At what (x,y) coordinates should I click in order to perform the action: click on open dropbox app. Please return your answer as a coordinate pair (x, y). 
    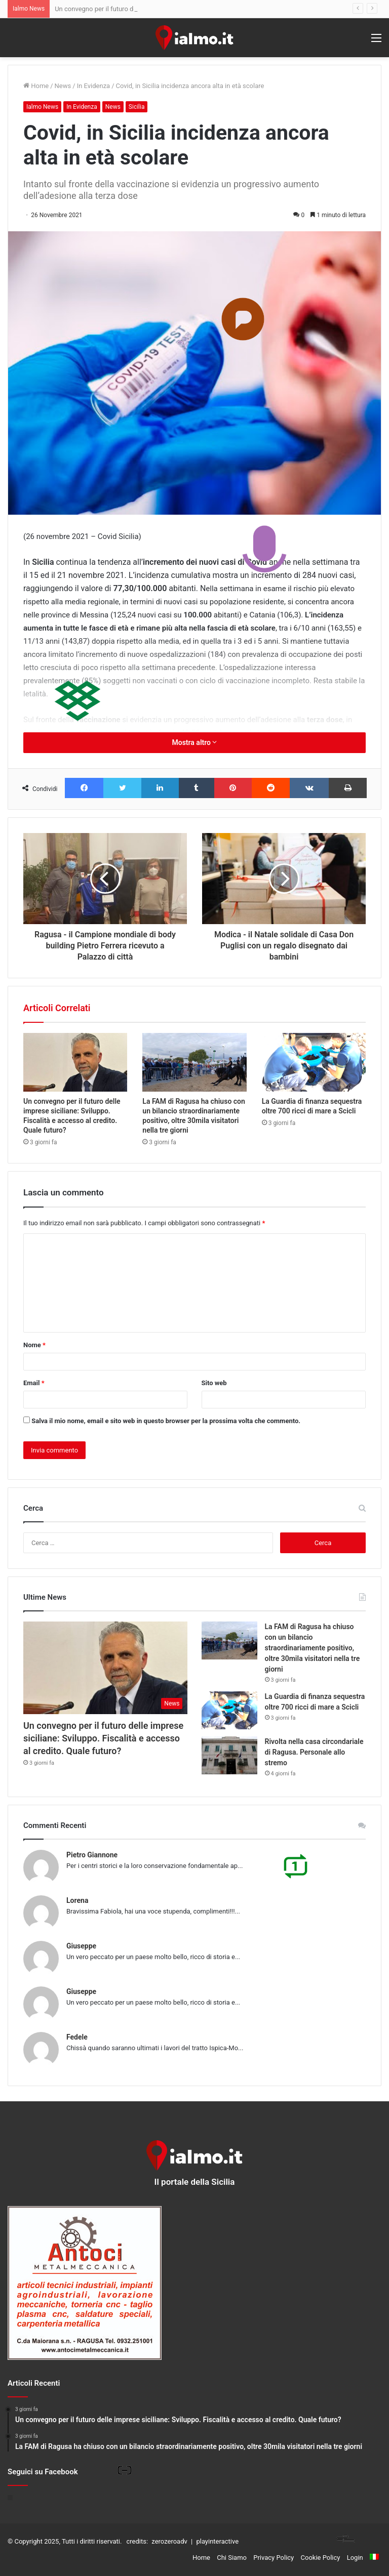
    Looking at the image, I should click on (77, 699).